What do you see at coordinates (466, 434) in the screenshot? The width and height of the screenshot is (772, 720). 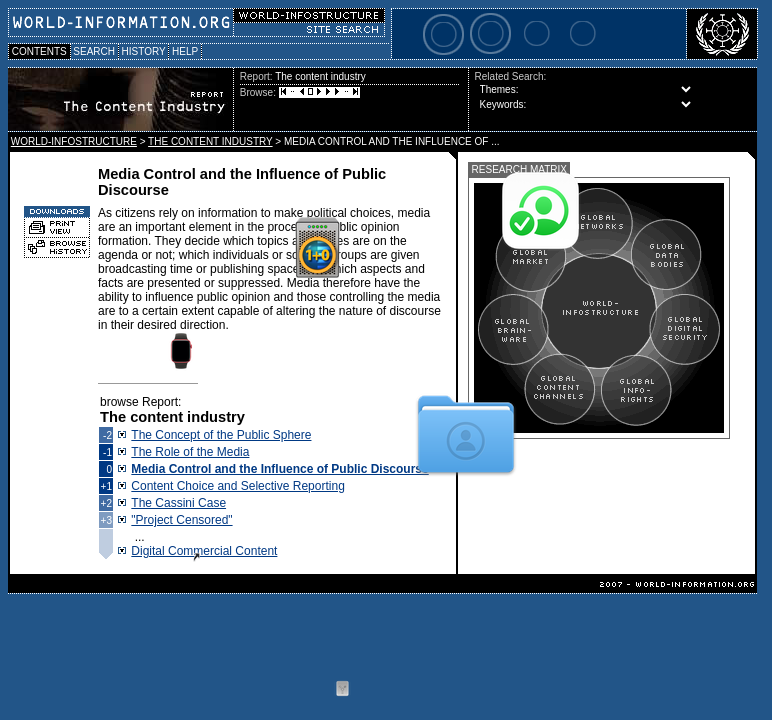 I see `access the users folder on your mac` at bounding box center [466, 434].